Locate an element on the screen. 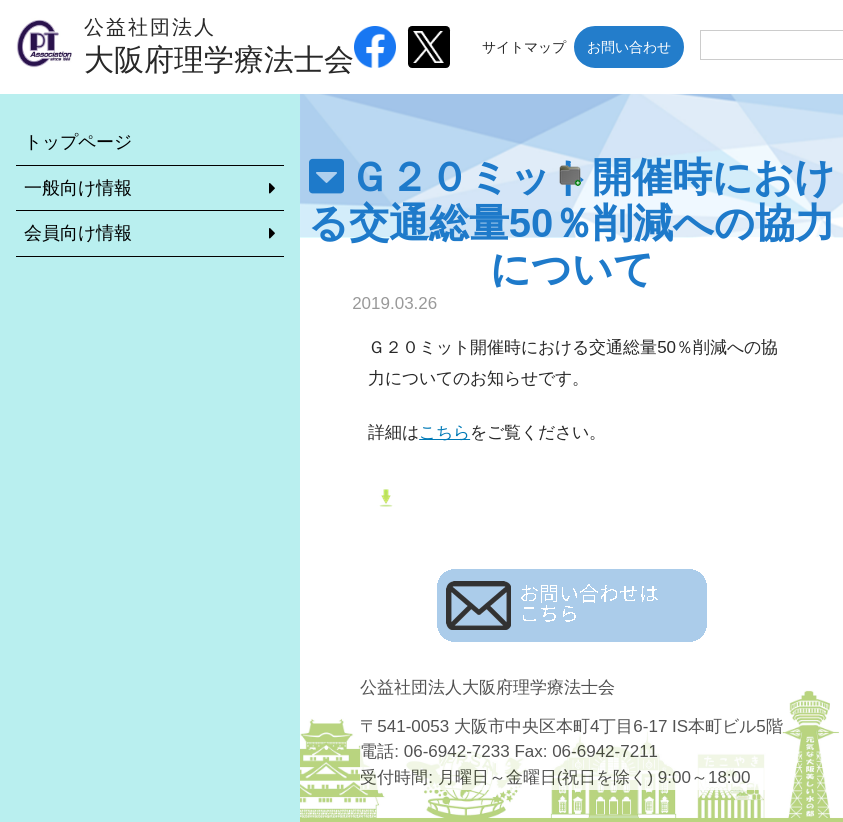  create a new folder is located at coordinates (570, 175).